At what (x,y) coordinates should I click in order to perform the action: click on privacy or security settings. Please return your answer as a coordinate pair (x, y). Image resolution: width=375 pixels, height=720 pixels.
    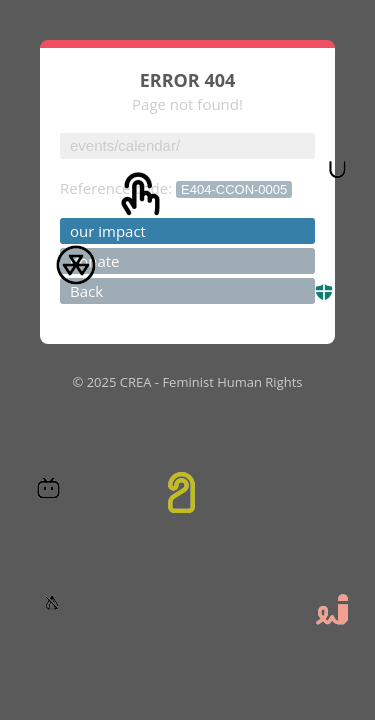
    Looking at the image, I should click on (324, 292).